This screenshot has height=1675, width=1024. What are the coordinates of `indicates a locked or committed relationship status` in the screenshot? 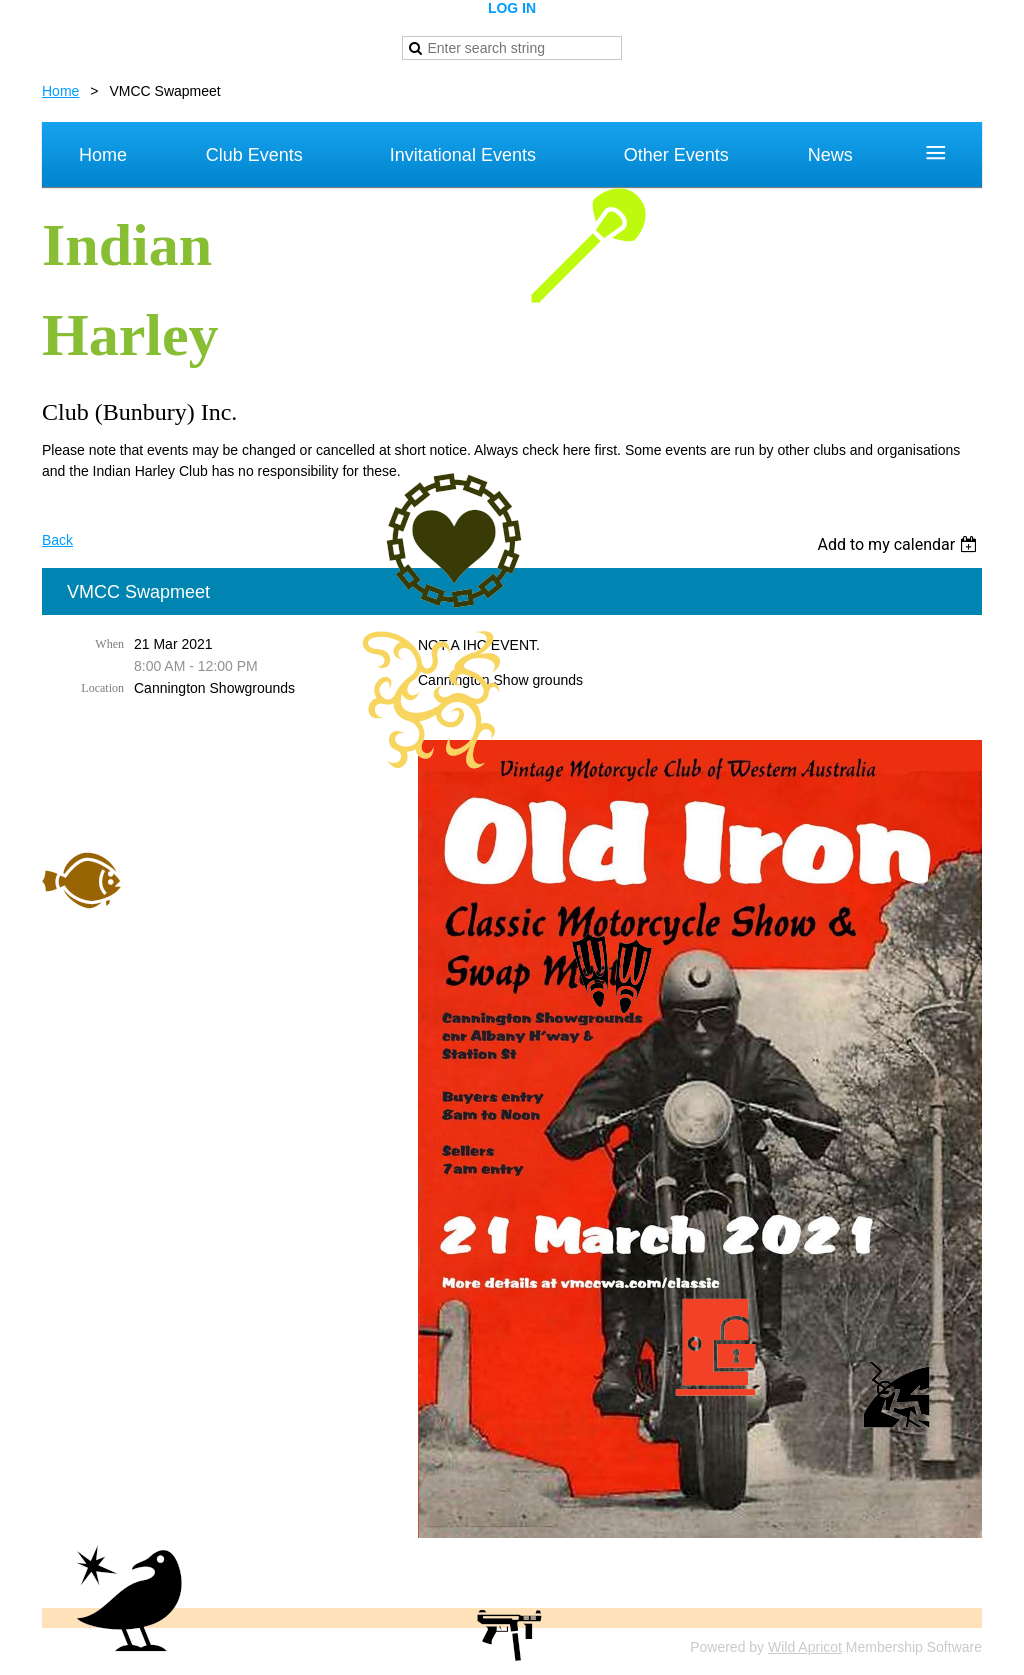 It's located at (453, 541).